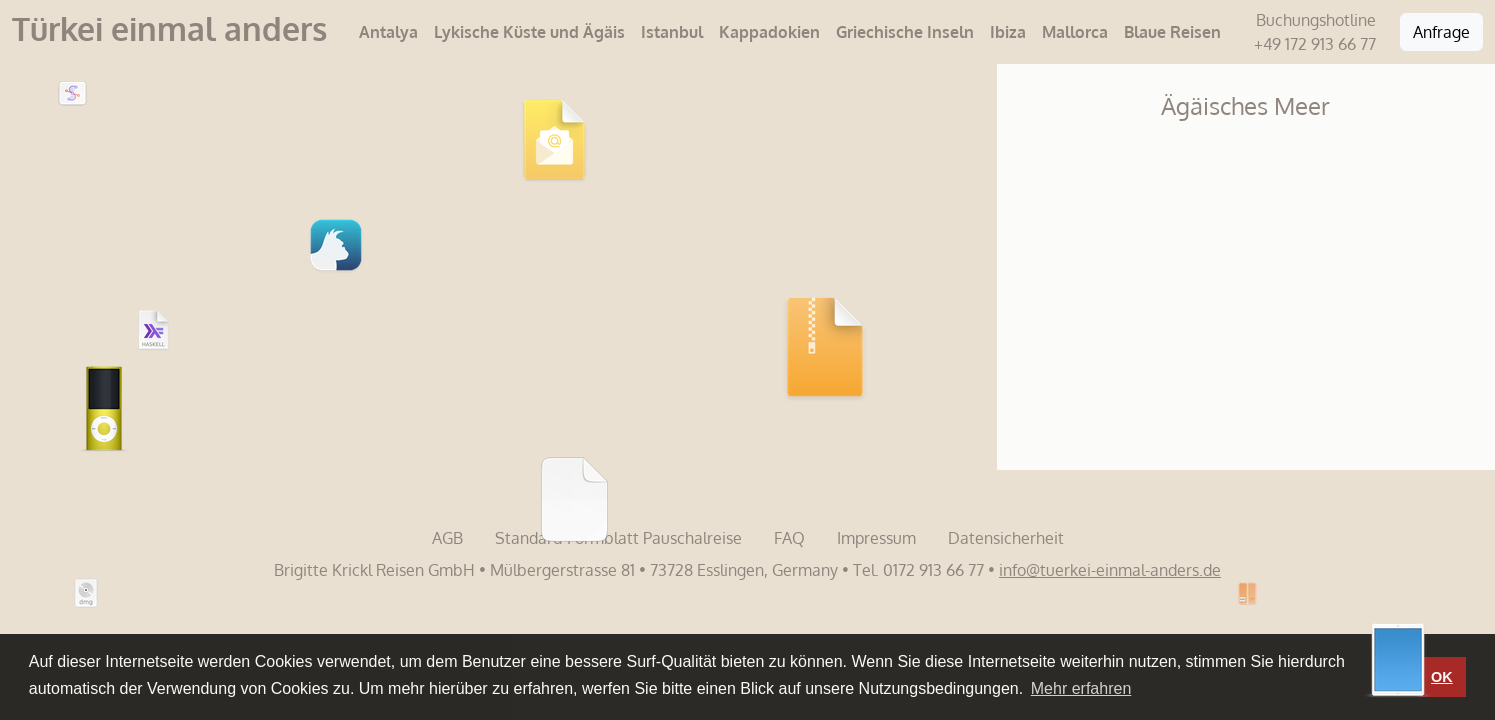  Describe the element at coordinates (1247, 593) in the screenshot. I see `compressed archive file type indicator` at that location.